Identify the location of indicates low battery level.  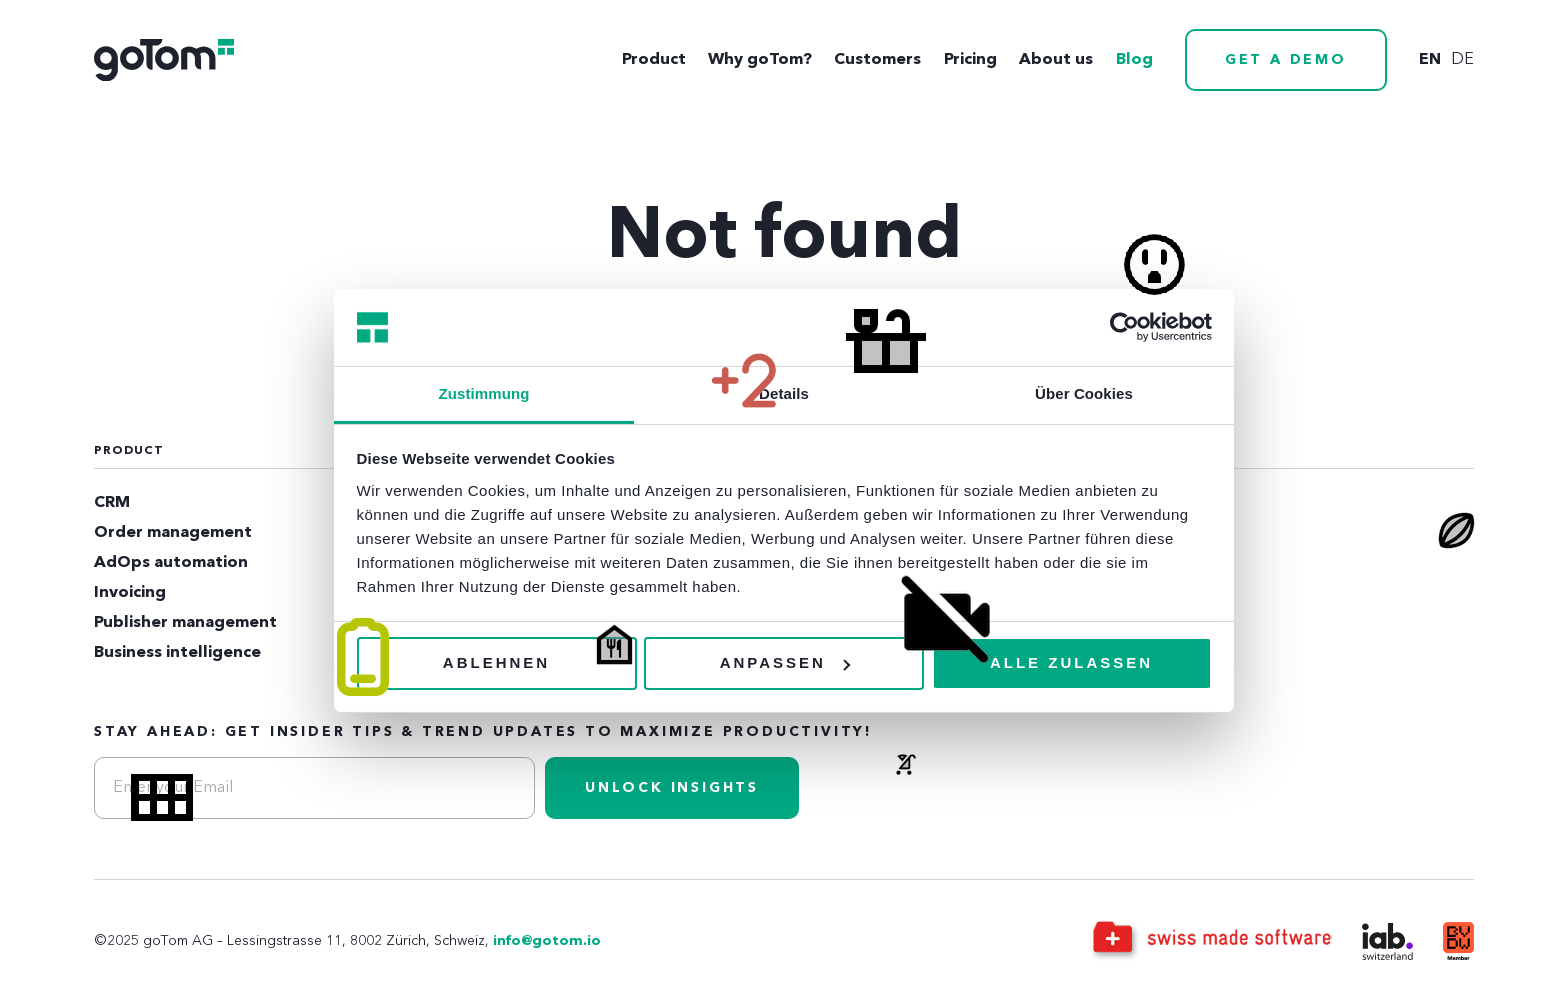
(363, 657).